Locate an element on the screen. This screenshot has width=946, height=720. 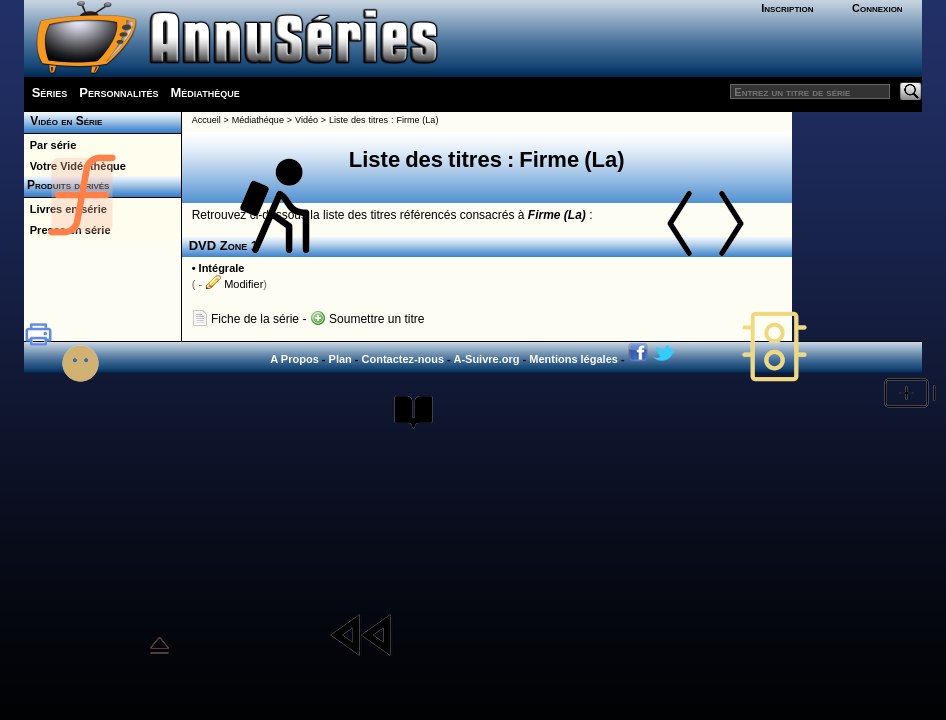
add or extend battery life is located at coordinates (909, 393).